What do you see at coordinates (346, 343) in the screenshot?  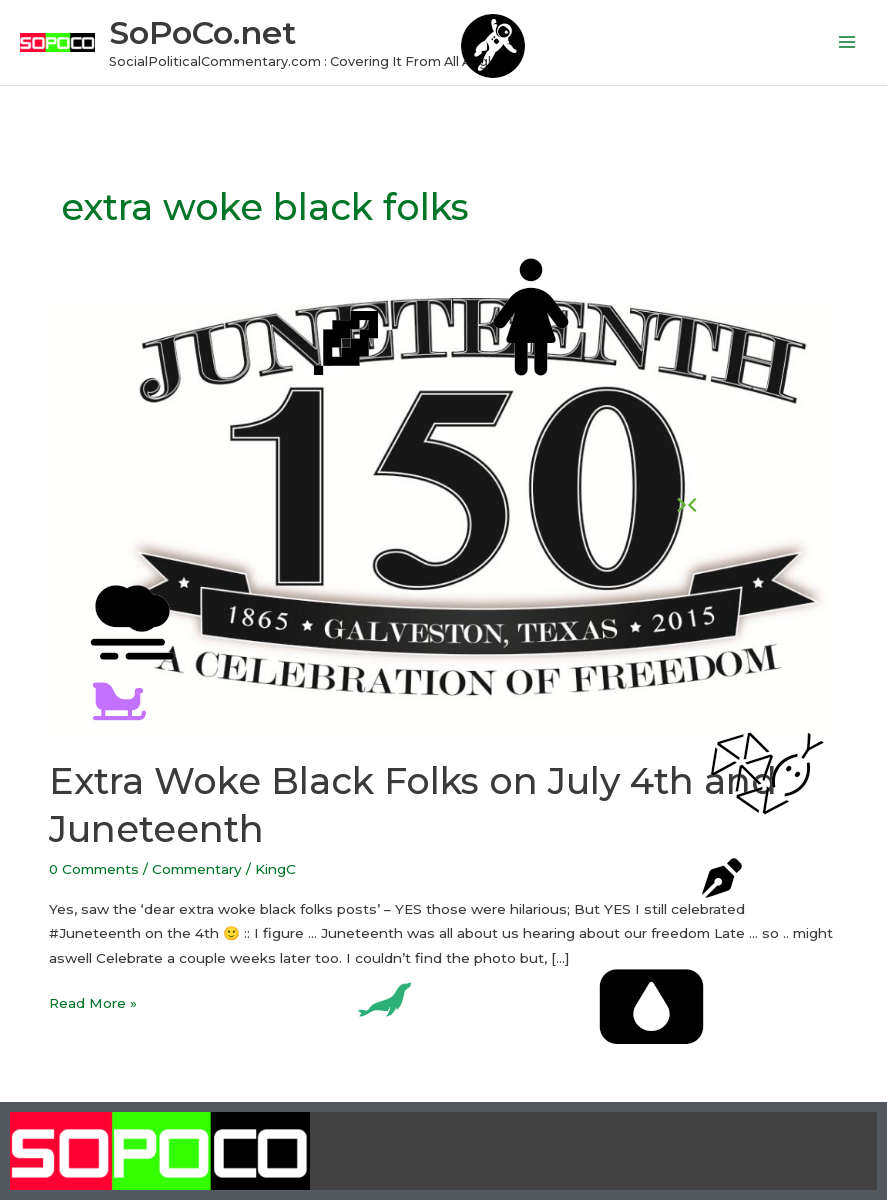 I see `mintbit brand logo` at bounding box center [346, 343].